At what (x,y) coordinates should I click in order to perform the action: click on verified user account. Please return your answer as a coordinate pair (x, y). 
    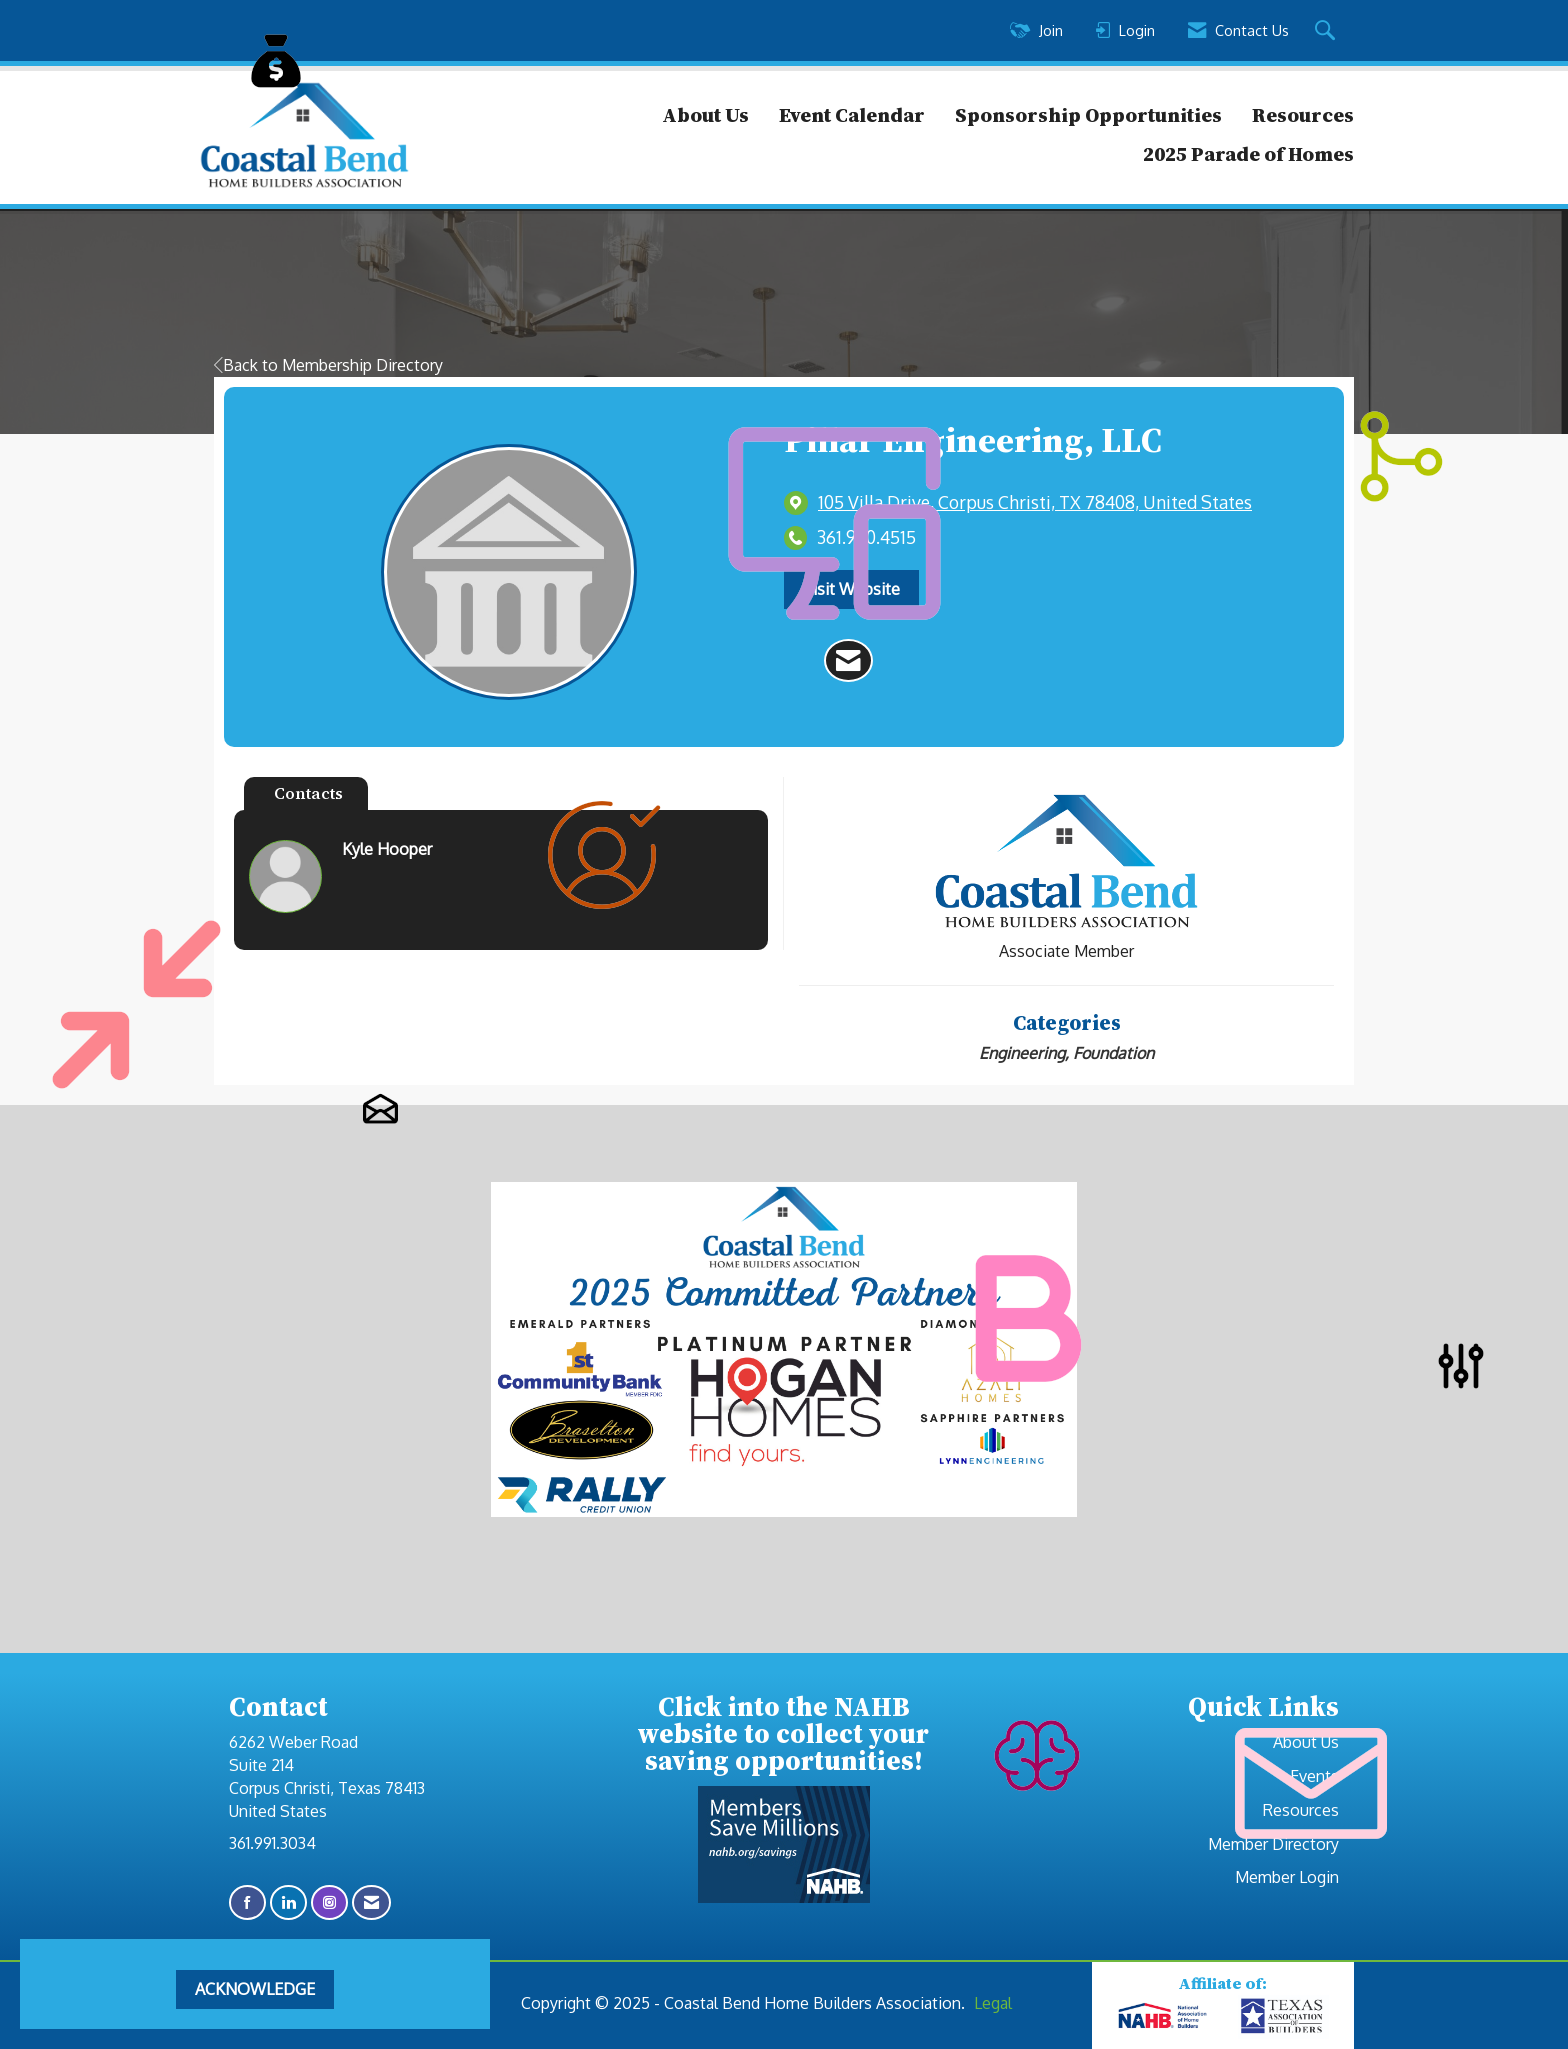
    Looking at the image, I should click on (602, 855).